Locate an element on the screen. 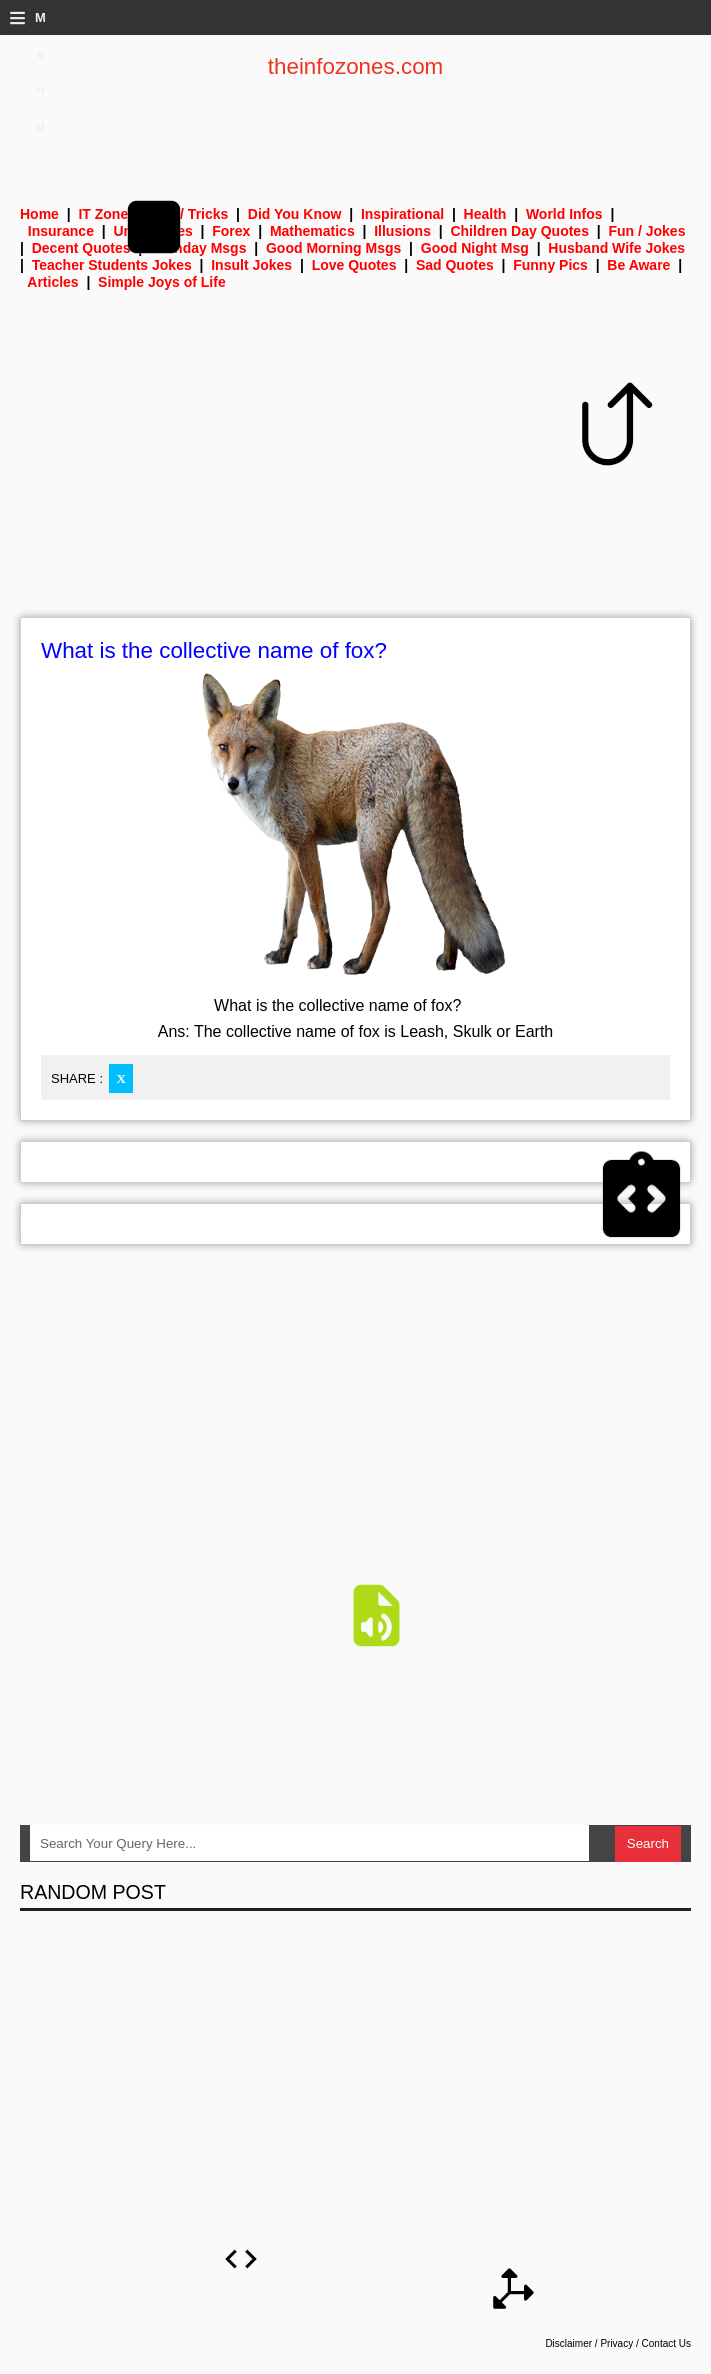 This screenshot has width=711, height=2374. access 3D vector or coordinate tools is located at coordinates (511, 2291).